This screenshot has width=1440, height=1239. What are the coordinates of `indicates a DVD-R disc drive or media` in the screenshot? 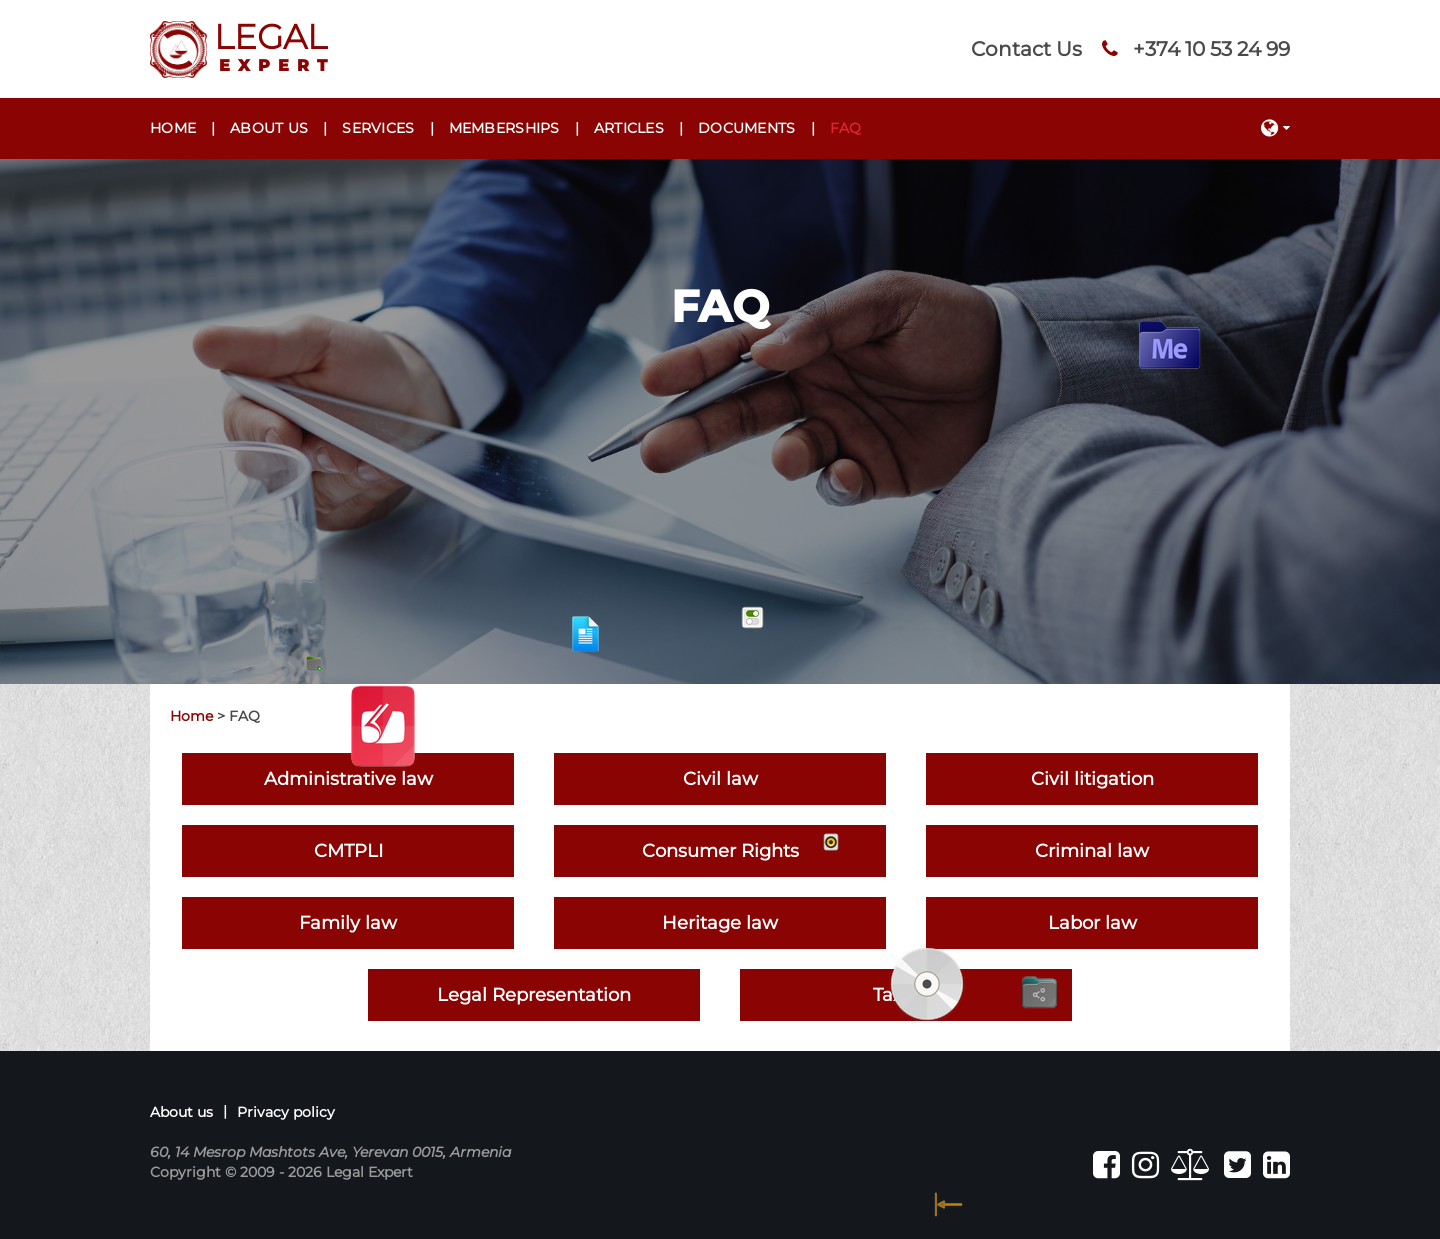 It's located at (927, 984).